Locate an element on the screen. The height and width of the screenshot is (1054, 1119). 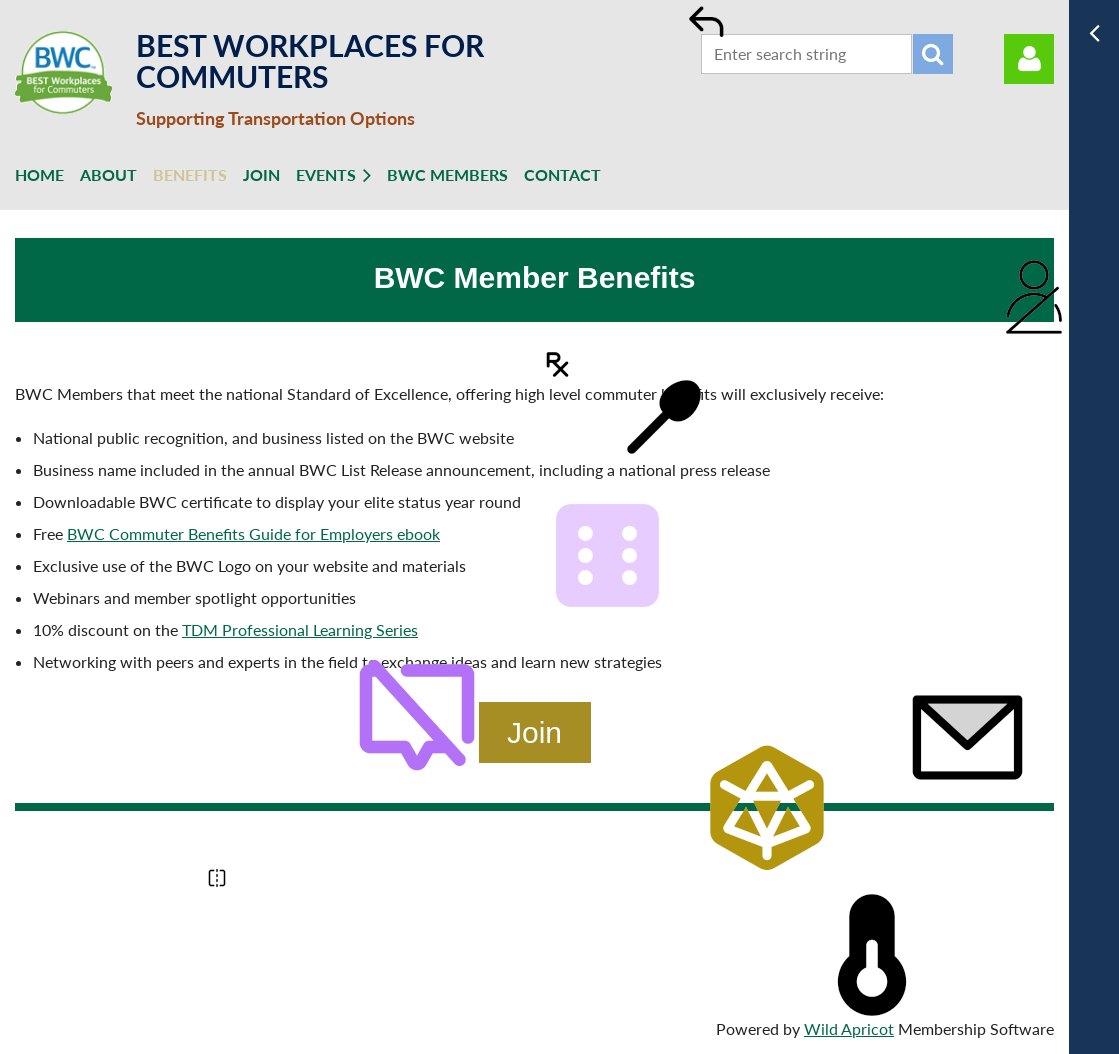
fasten seatbelt reminder is located at coordinates (1034, 297).